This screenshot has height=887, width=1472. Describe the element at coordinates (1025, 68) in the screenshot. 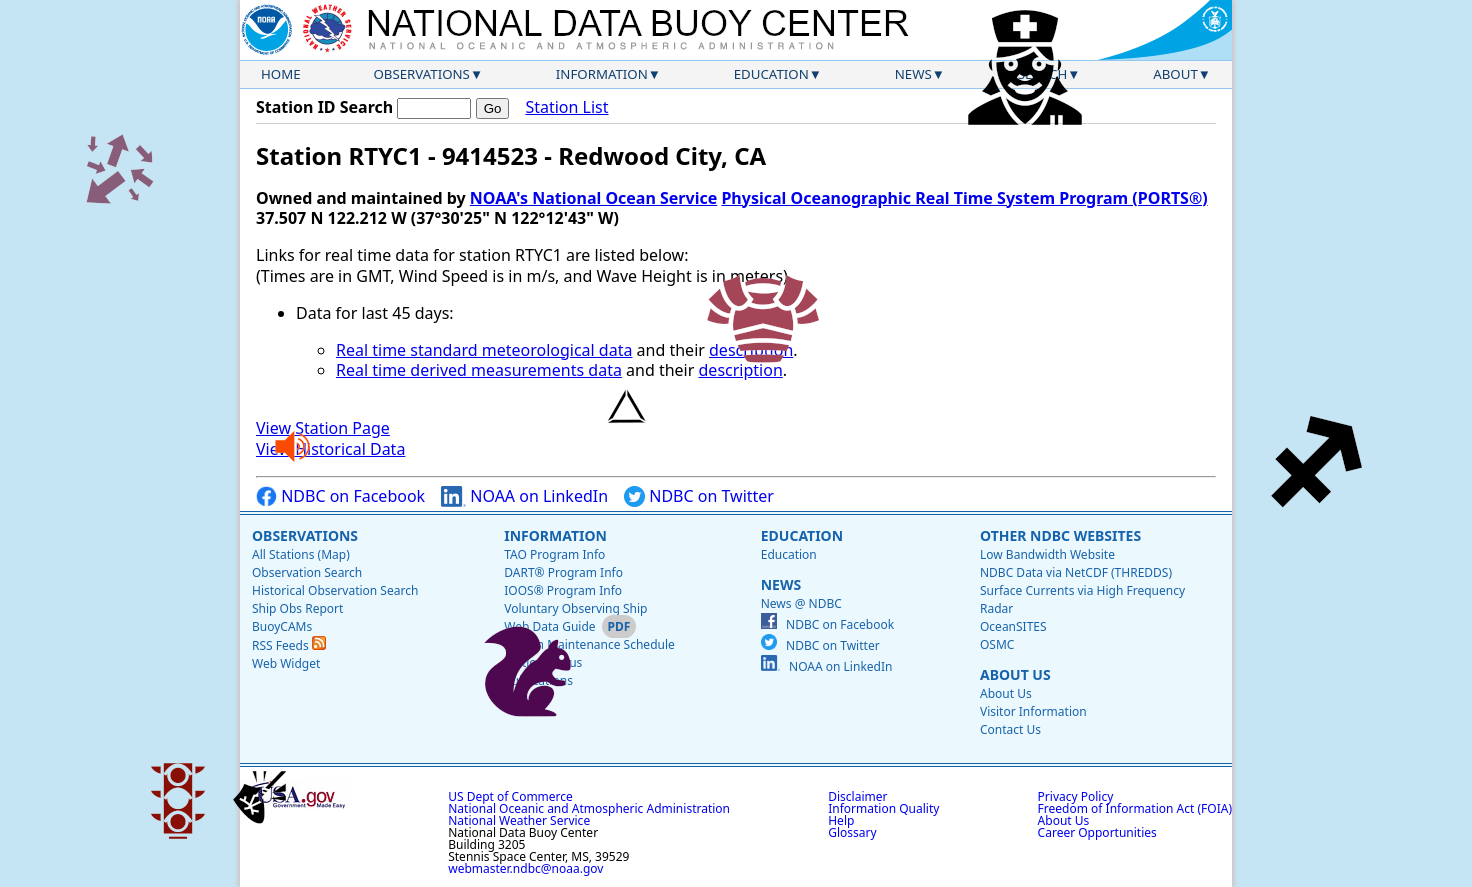

I see `access healthcare or medical services` at that location.